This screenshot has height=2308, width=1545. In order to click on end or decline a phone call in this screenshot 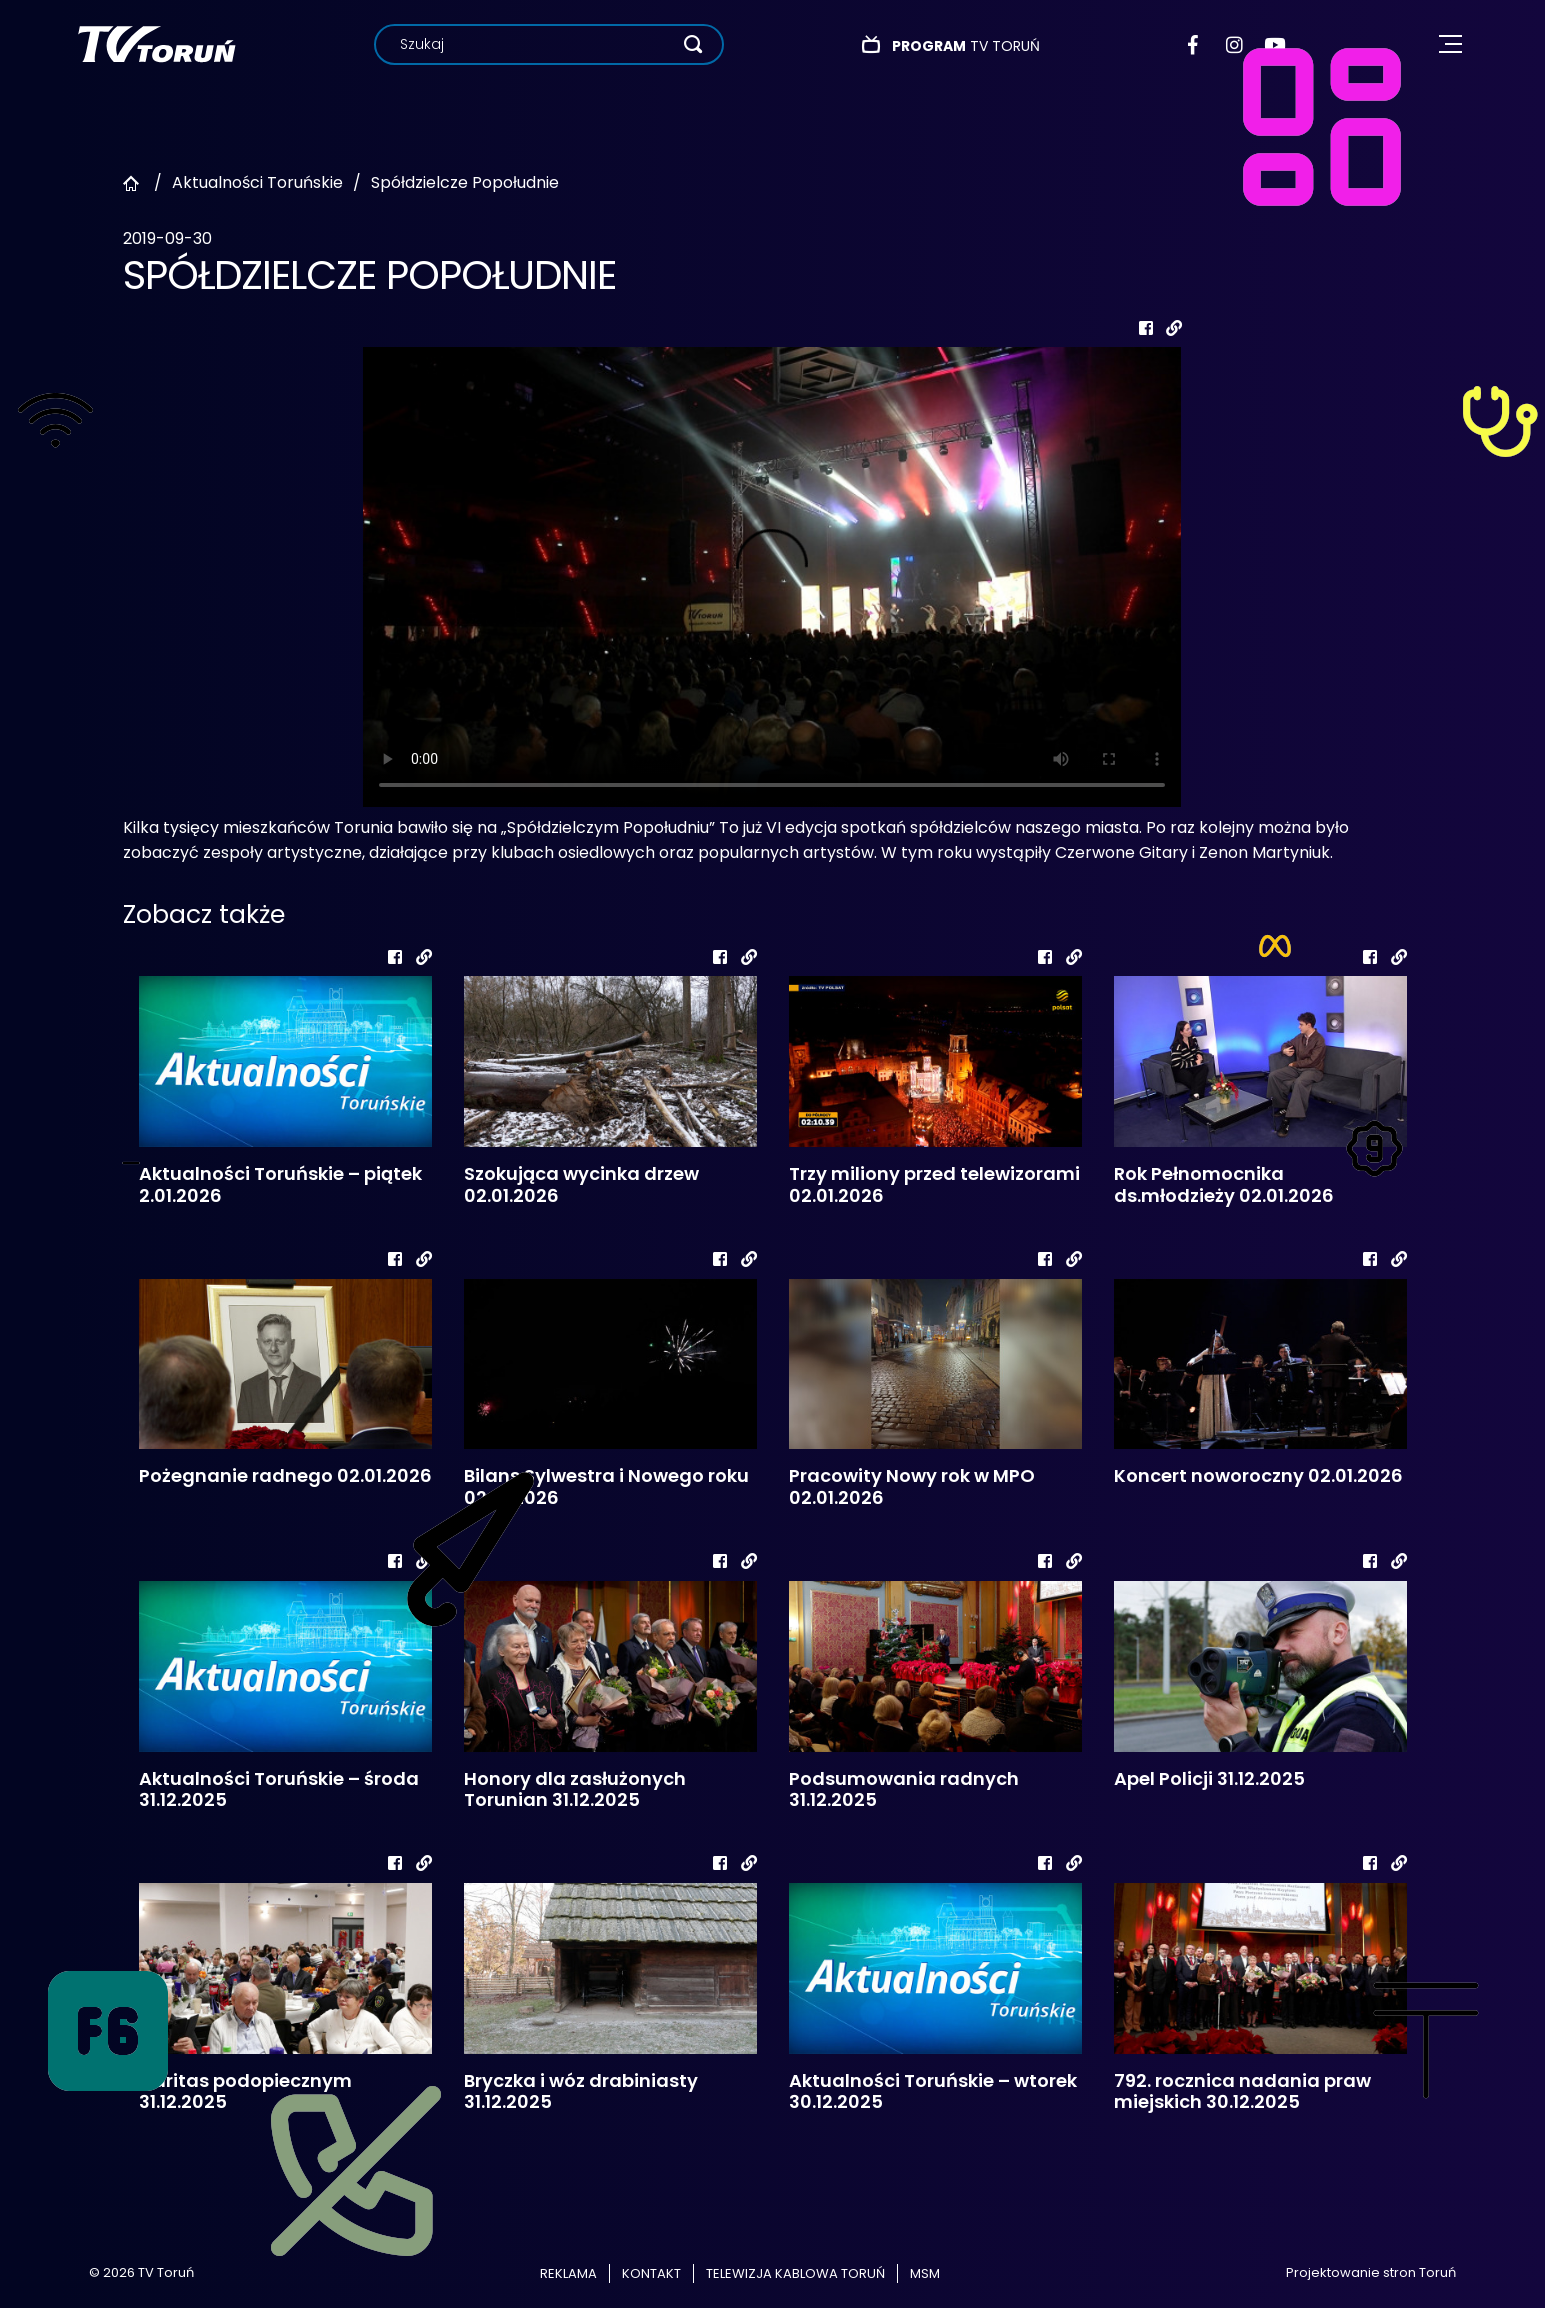, I will do `click(356, 2171)`.